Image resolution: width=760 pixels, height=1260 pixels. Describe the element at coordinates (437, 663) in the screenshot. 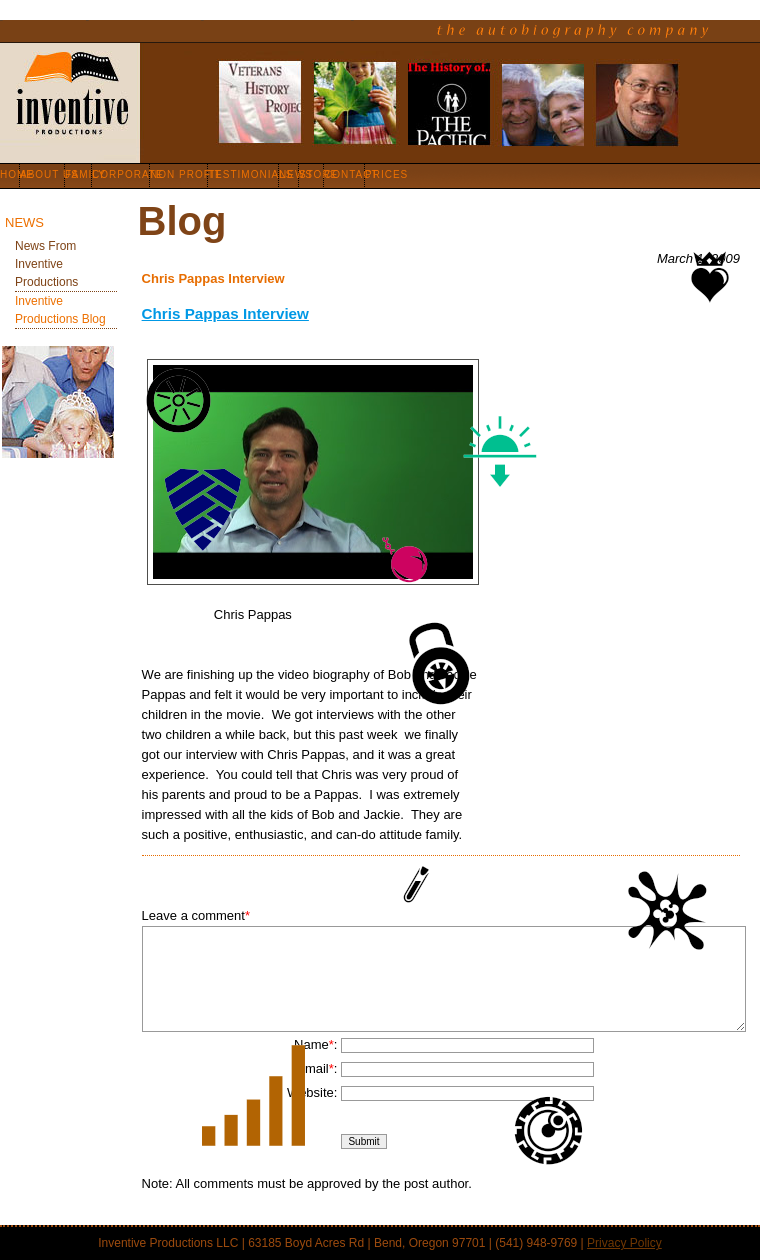

I see `access security or lock settings` at that location.